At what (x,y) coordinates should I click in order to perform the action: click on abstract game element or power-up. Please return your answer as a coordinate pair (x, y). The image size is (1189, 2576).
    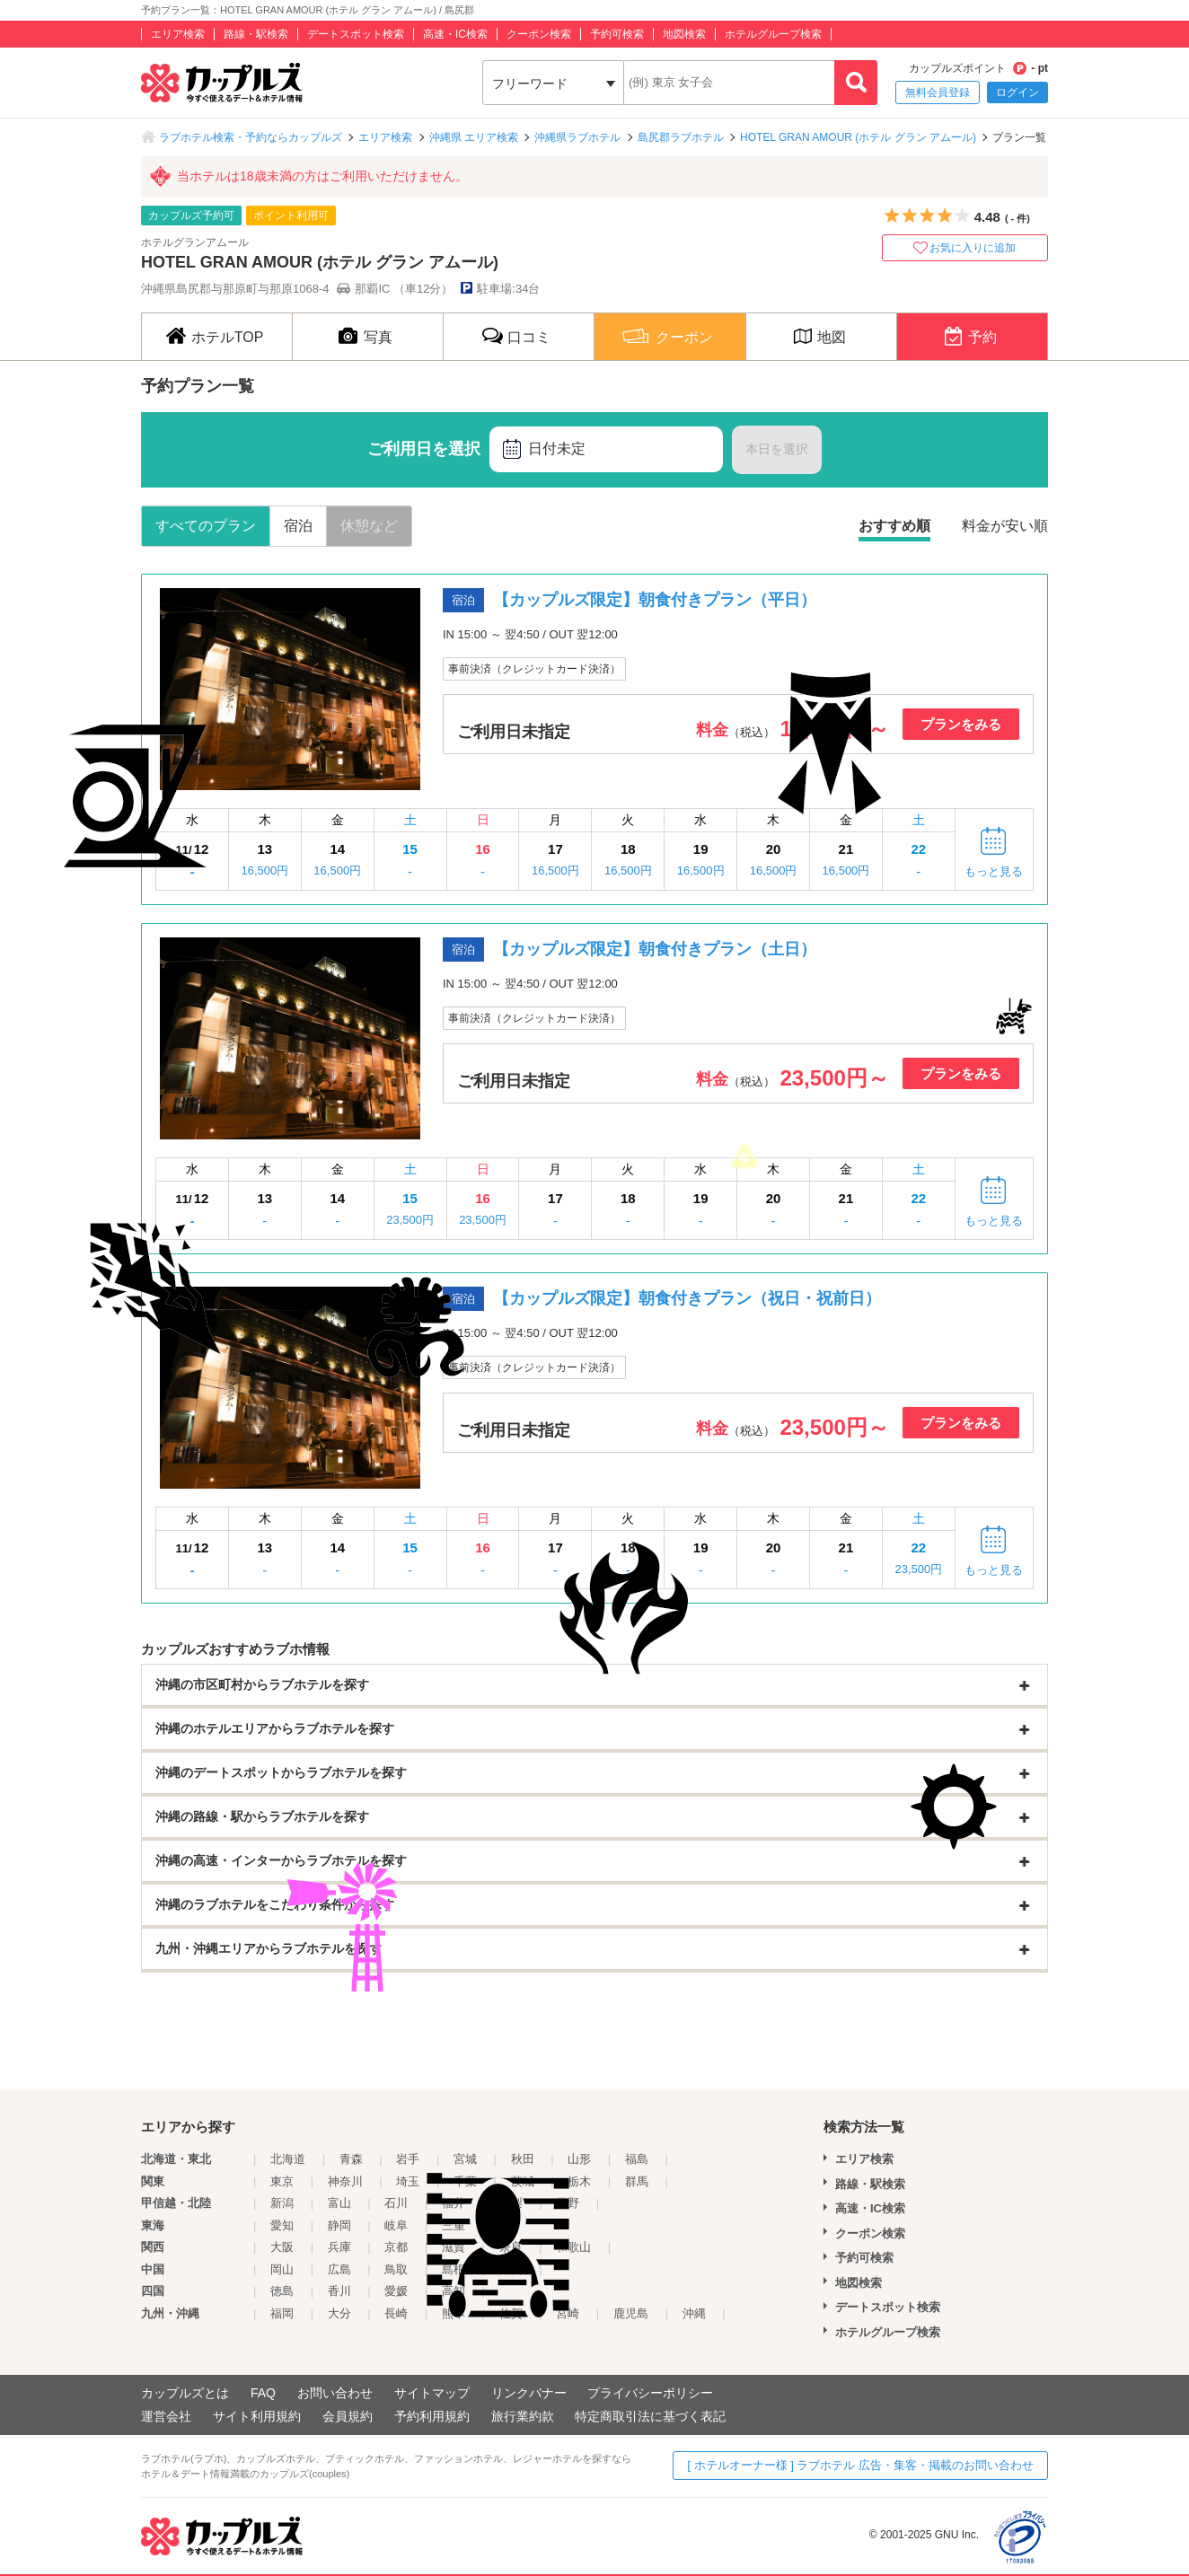
    Looking at the image, I should click on (135, 796).